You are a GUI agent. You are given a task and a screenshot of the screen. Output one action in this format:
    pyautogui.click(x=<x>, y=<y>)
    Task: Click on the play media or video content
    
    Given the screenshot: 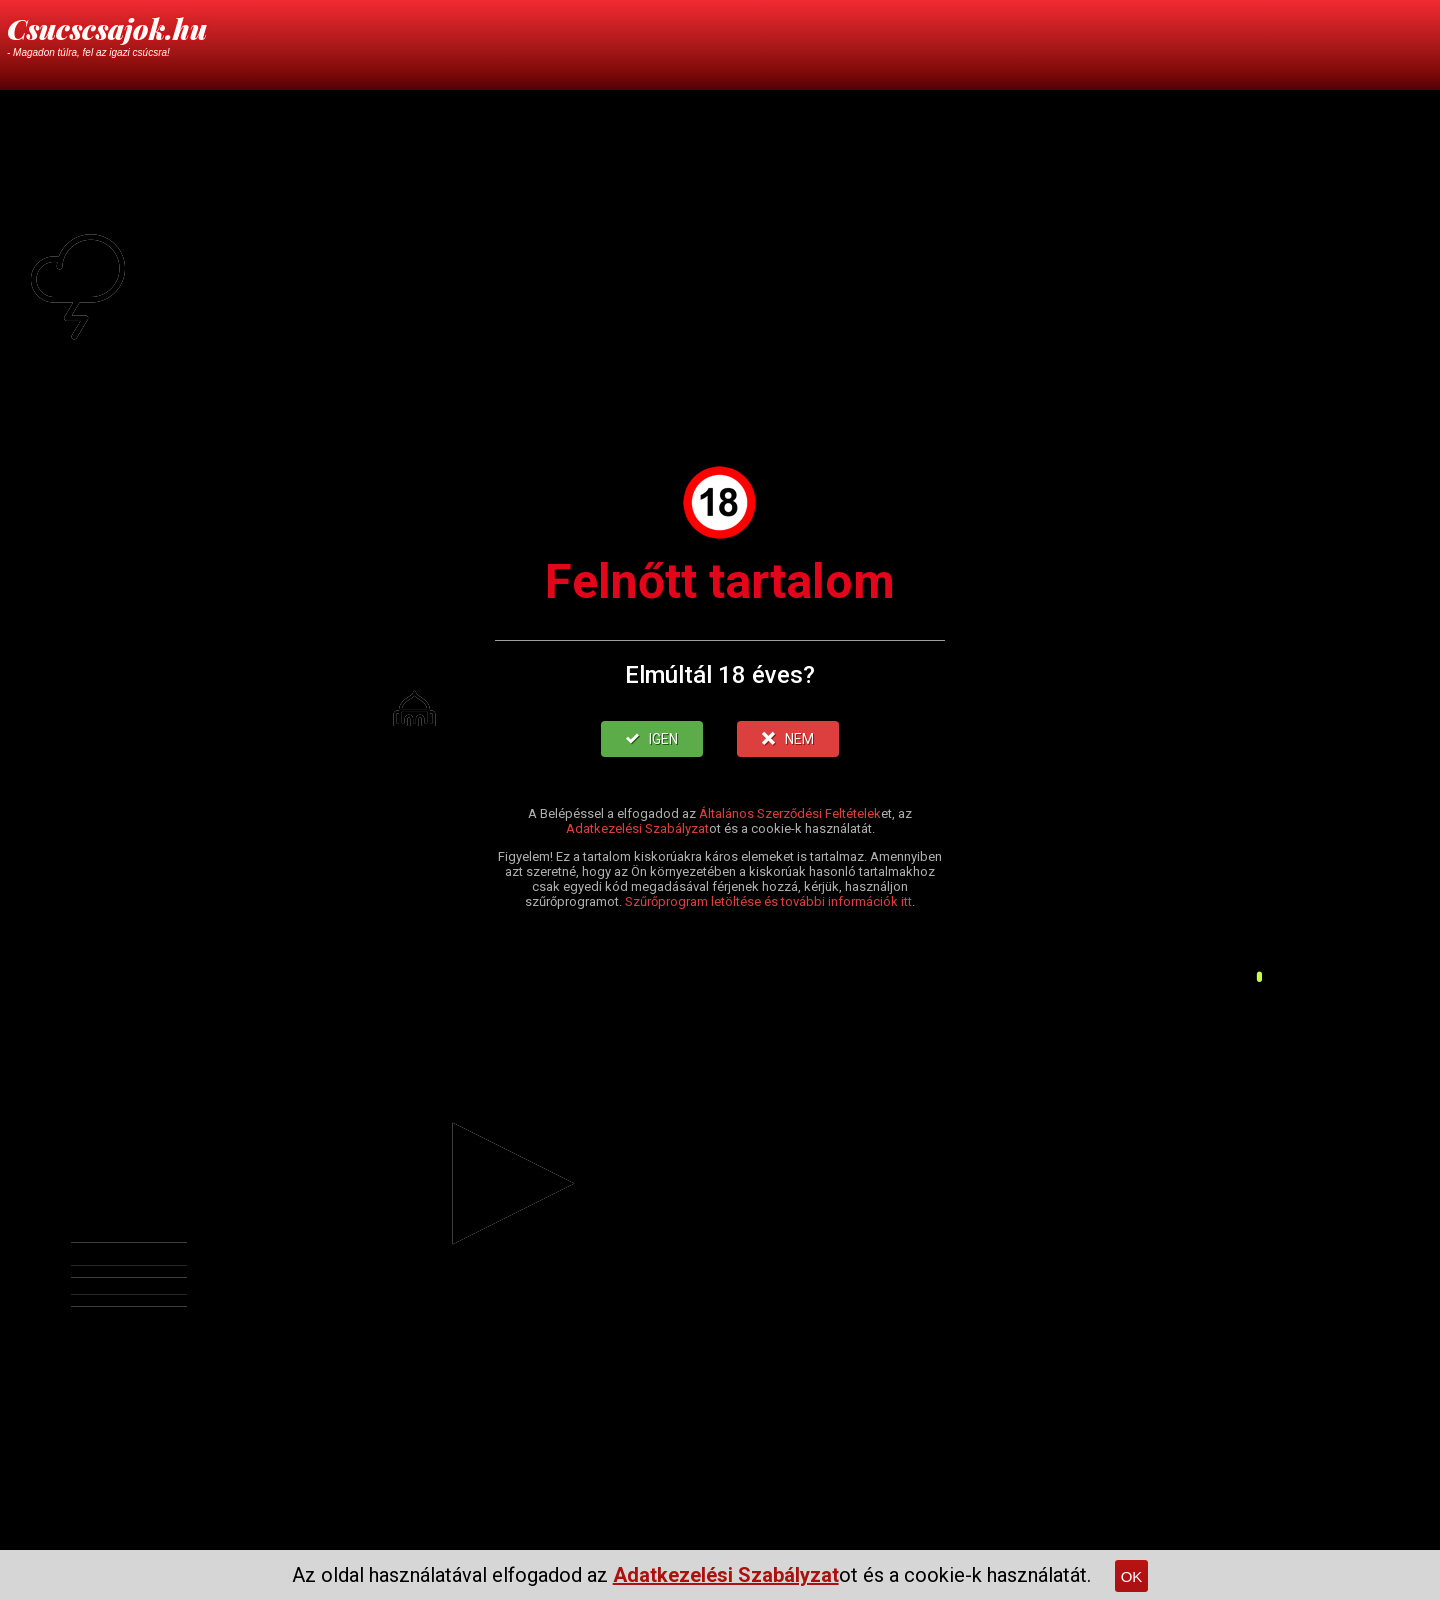 What is the action you would take?
    pyautogui.click(x=513, y=1183)
    